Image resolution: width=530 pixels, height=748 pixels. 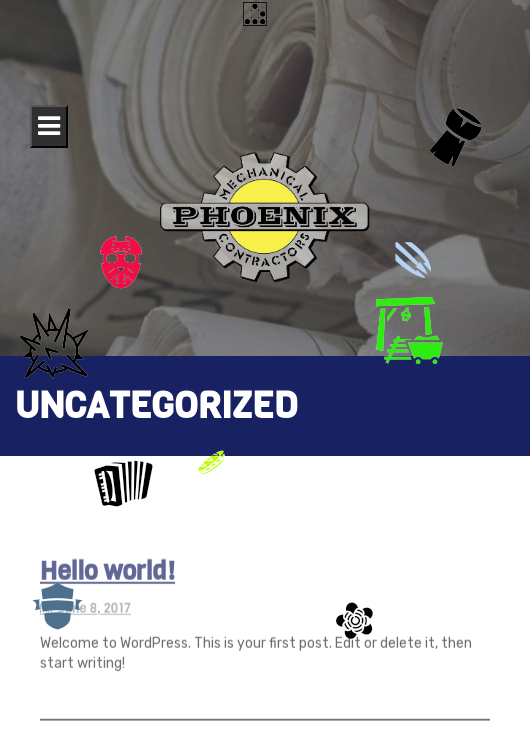 I want to click on indicates a worm or creature enemy type, so click(x=354, y=620).